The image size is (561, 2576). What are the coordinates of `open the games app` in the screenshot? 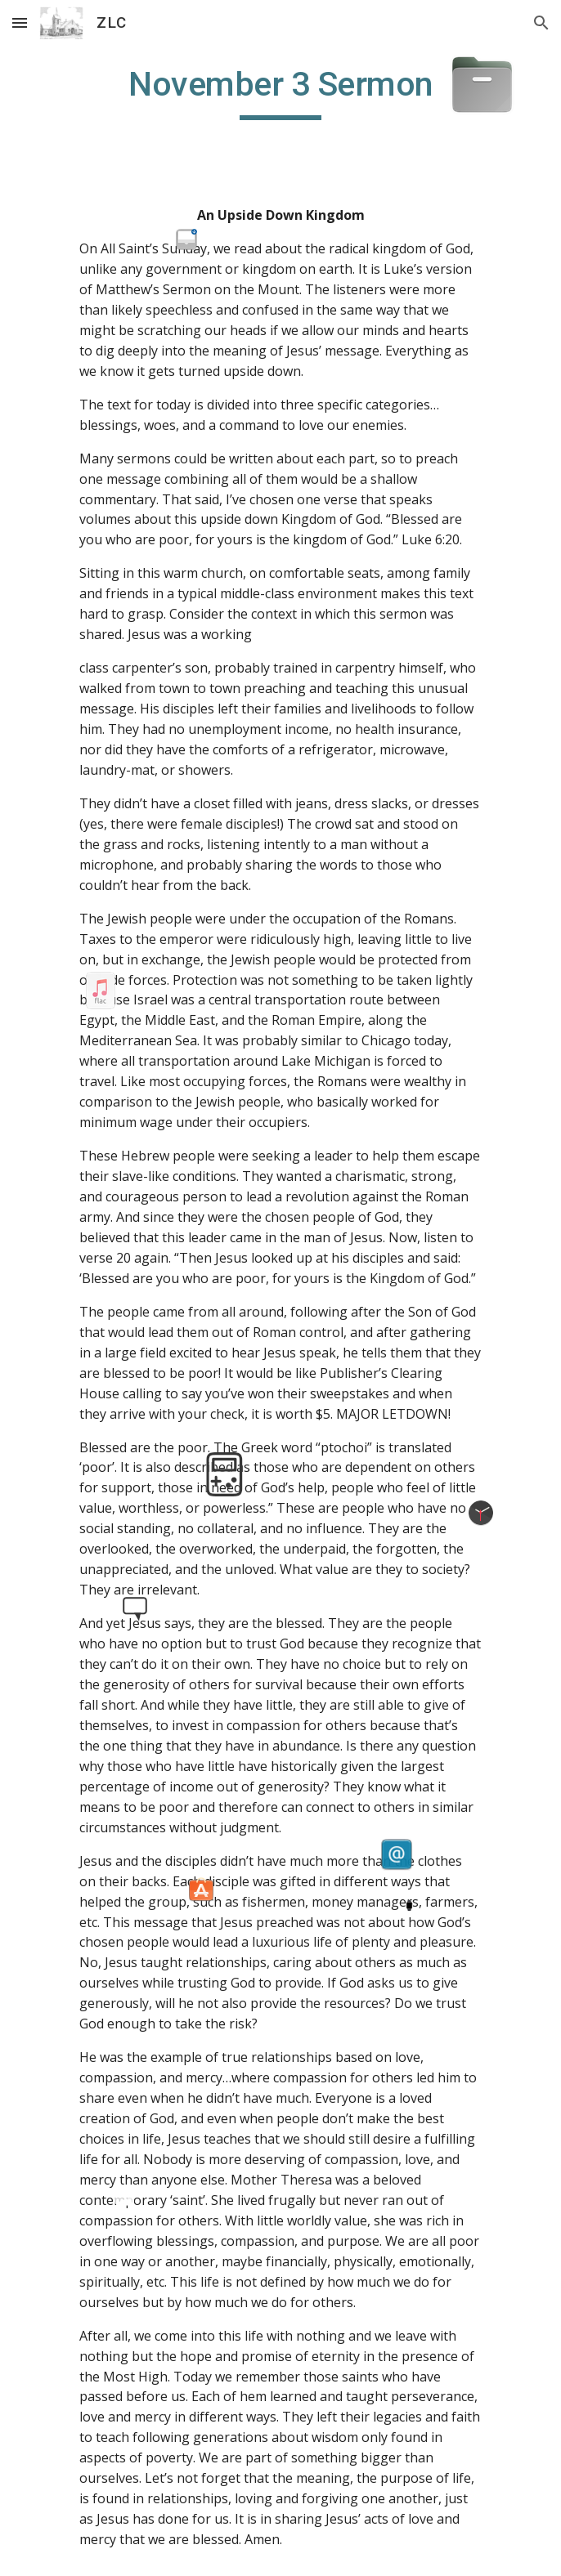 It's located at (226, 1474).